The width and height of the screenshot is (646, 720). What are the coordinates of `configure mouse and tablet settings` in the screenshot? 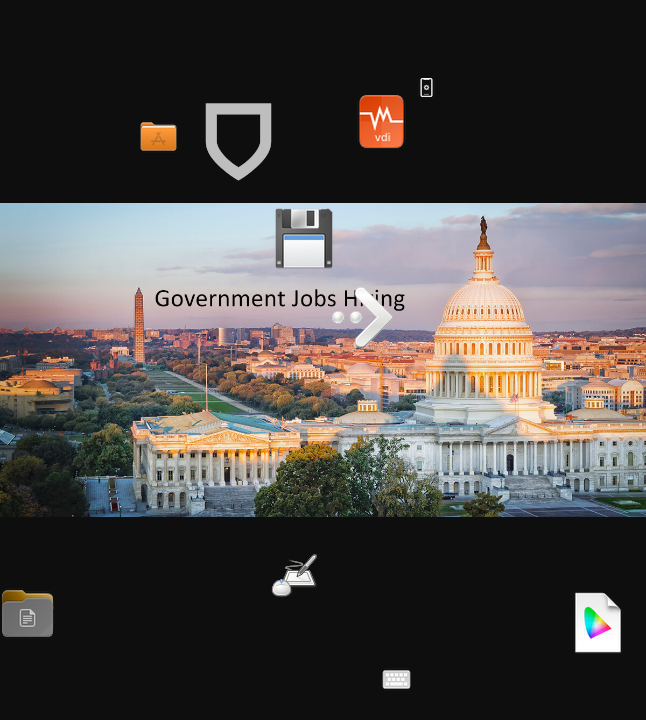 It's located at (294, 576).